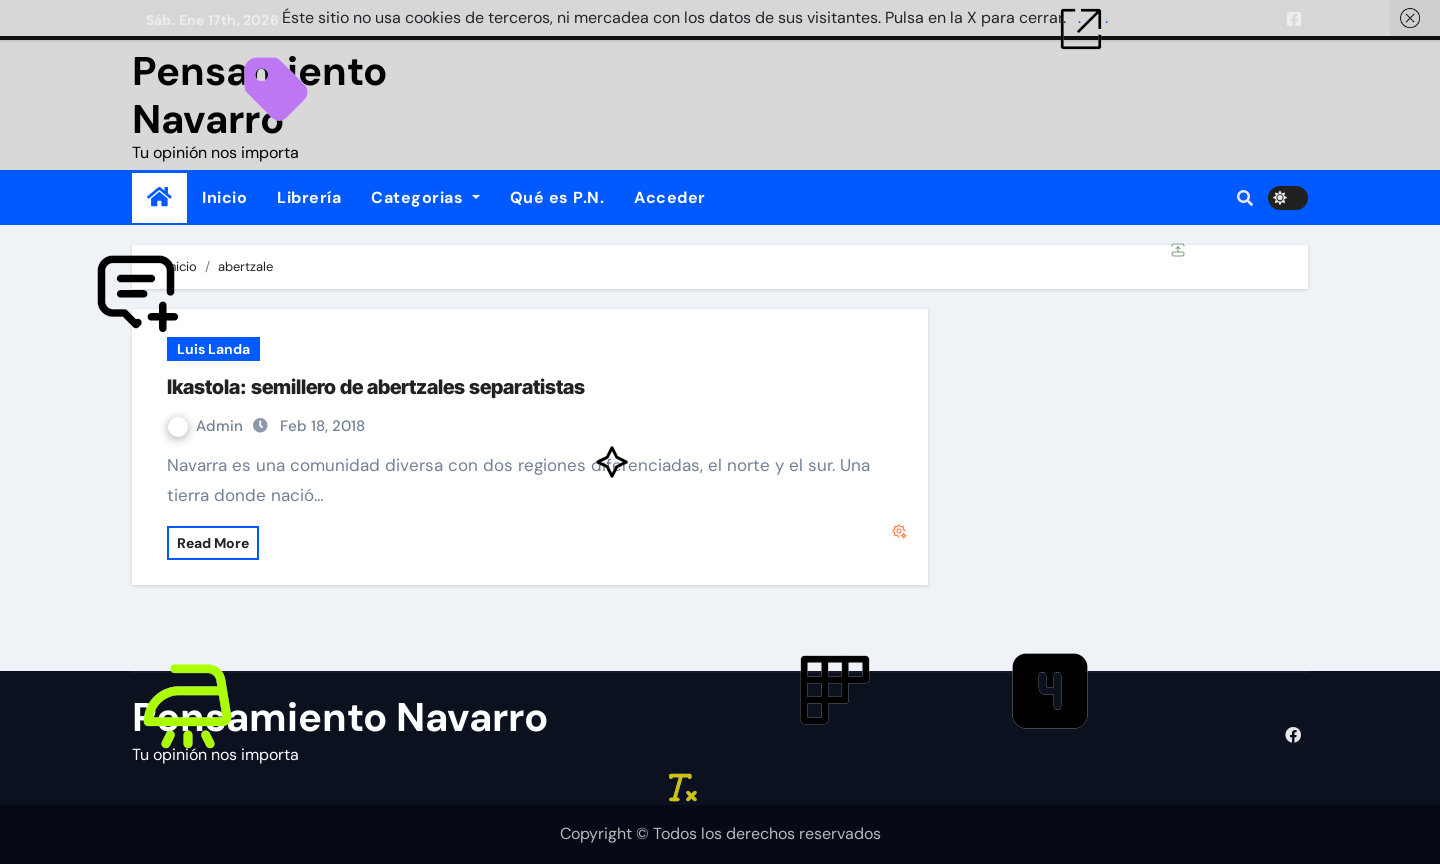  Describe the element at coordinates (899, 531) in the screenshot. I see `access AI-powered or smart settings` at that location.